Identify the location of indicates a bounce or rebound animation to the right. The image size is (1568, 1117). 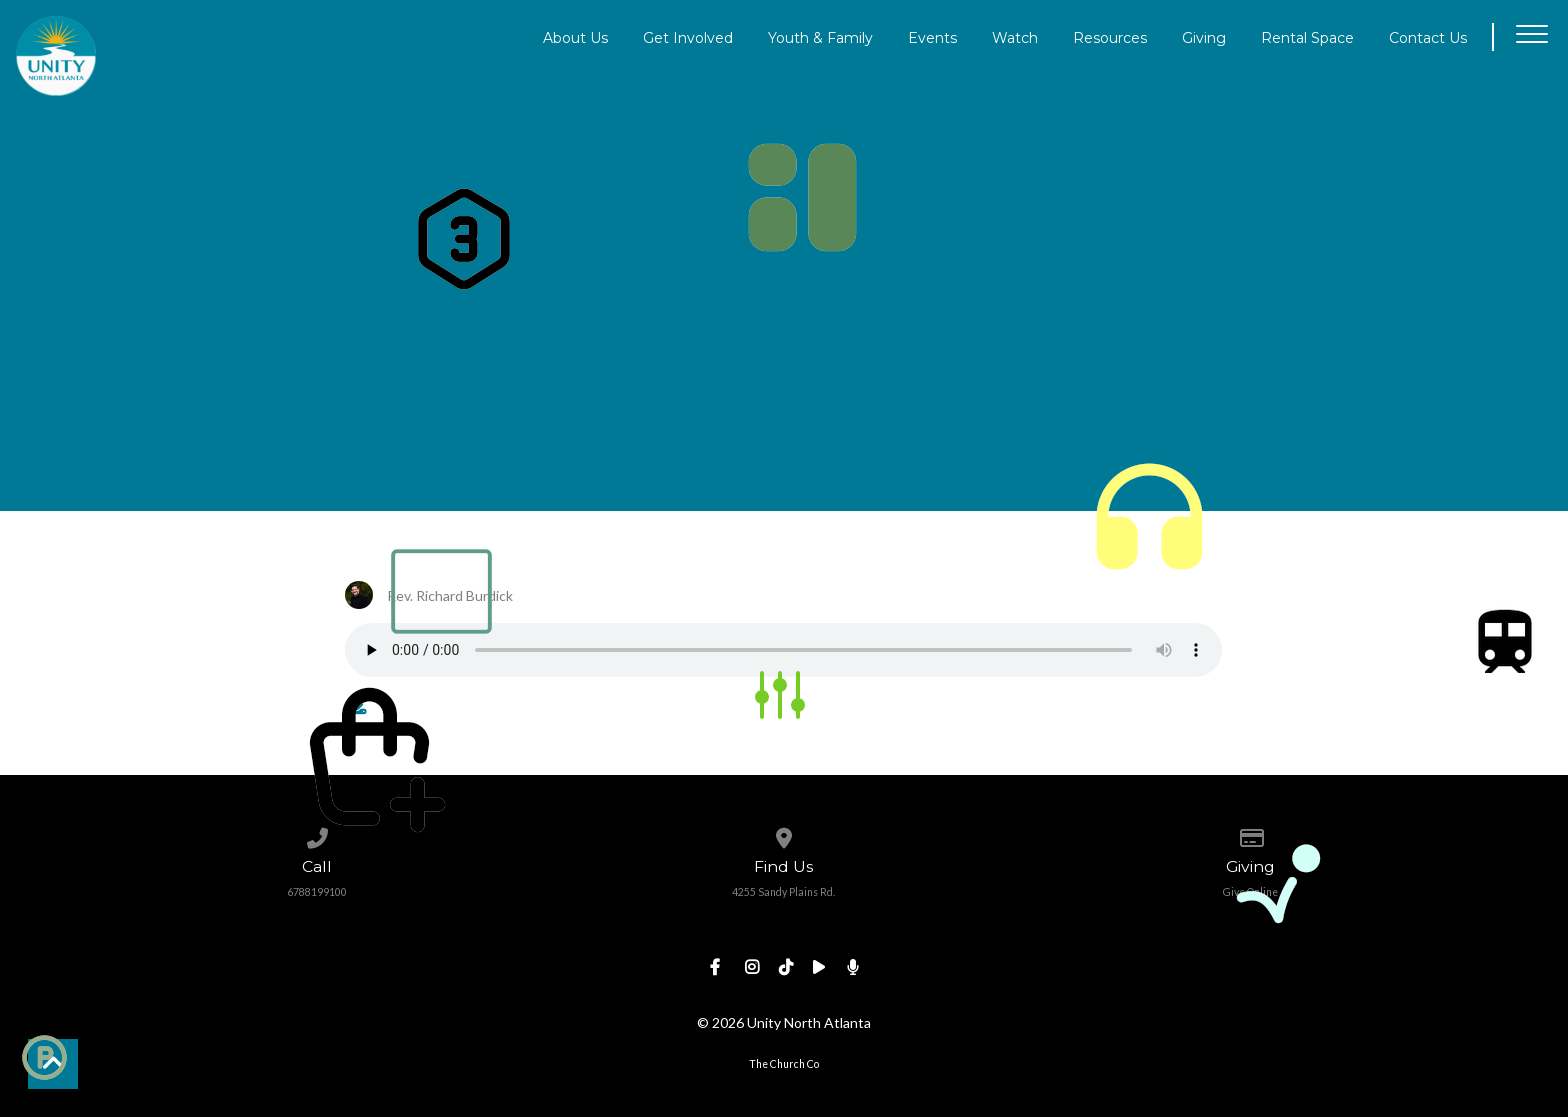
(1278, 881).